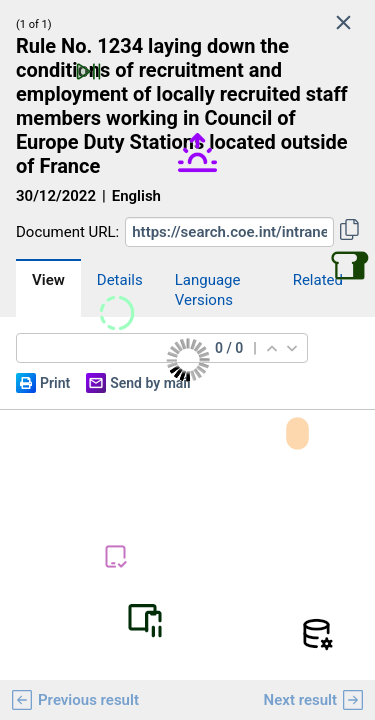 This screenshot has height=720, width=375. What do you see at coordinates (316, 633) in the screenshot?
I see `configure database settings` at bounding box center [316, 633].